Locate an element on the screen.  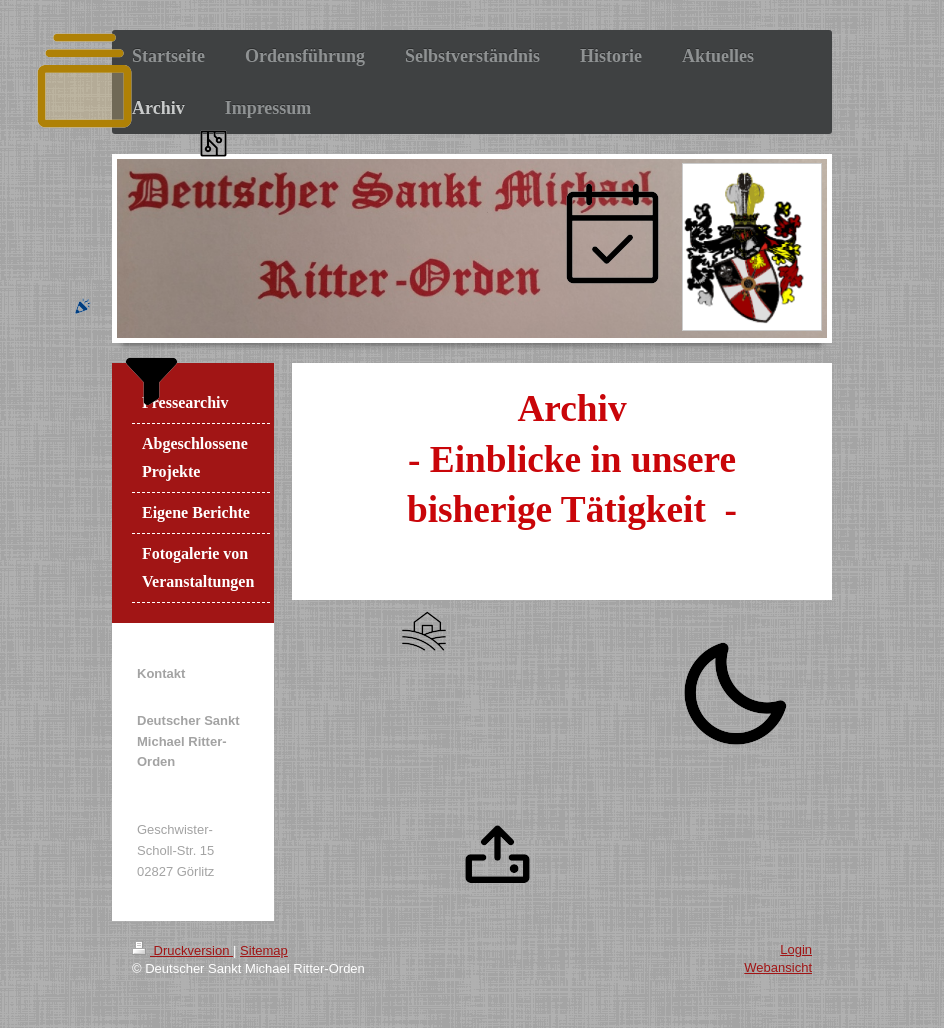
filter or sort content is located at coordinates (151, 379).